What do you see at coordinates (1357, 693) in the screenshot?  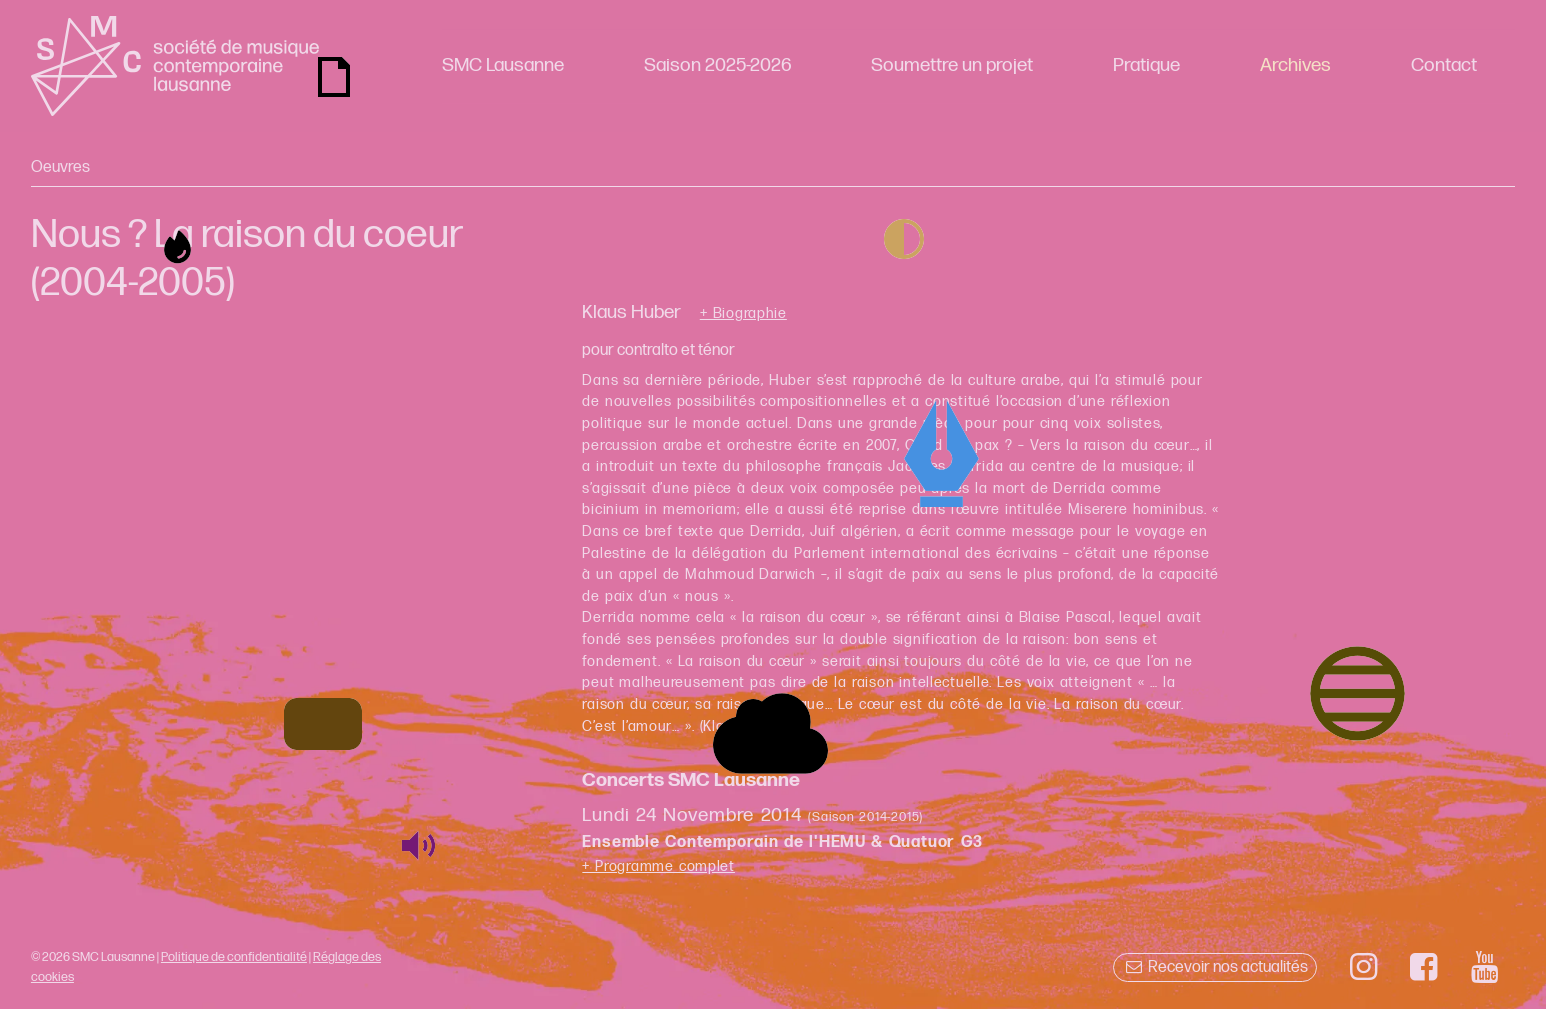 I see `view global latitude lines or geographic coordinates` at bounding box center [1357, 693].